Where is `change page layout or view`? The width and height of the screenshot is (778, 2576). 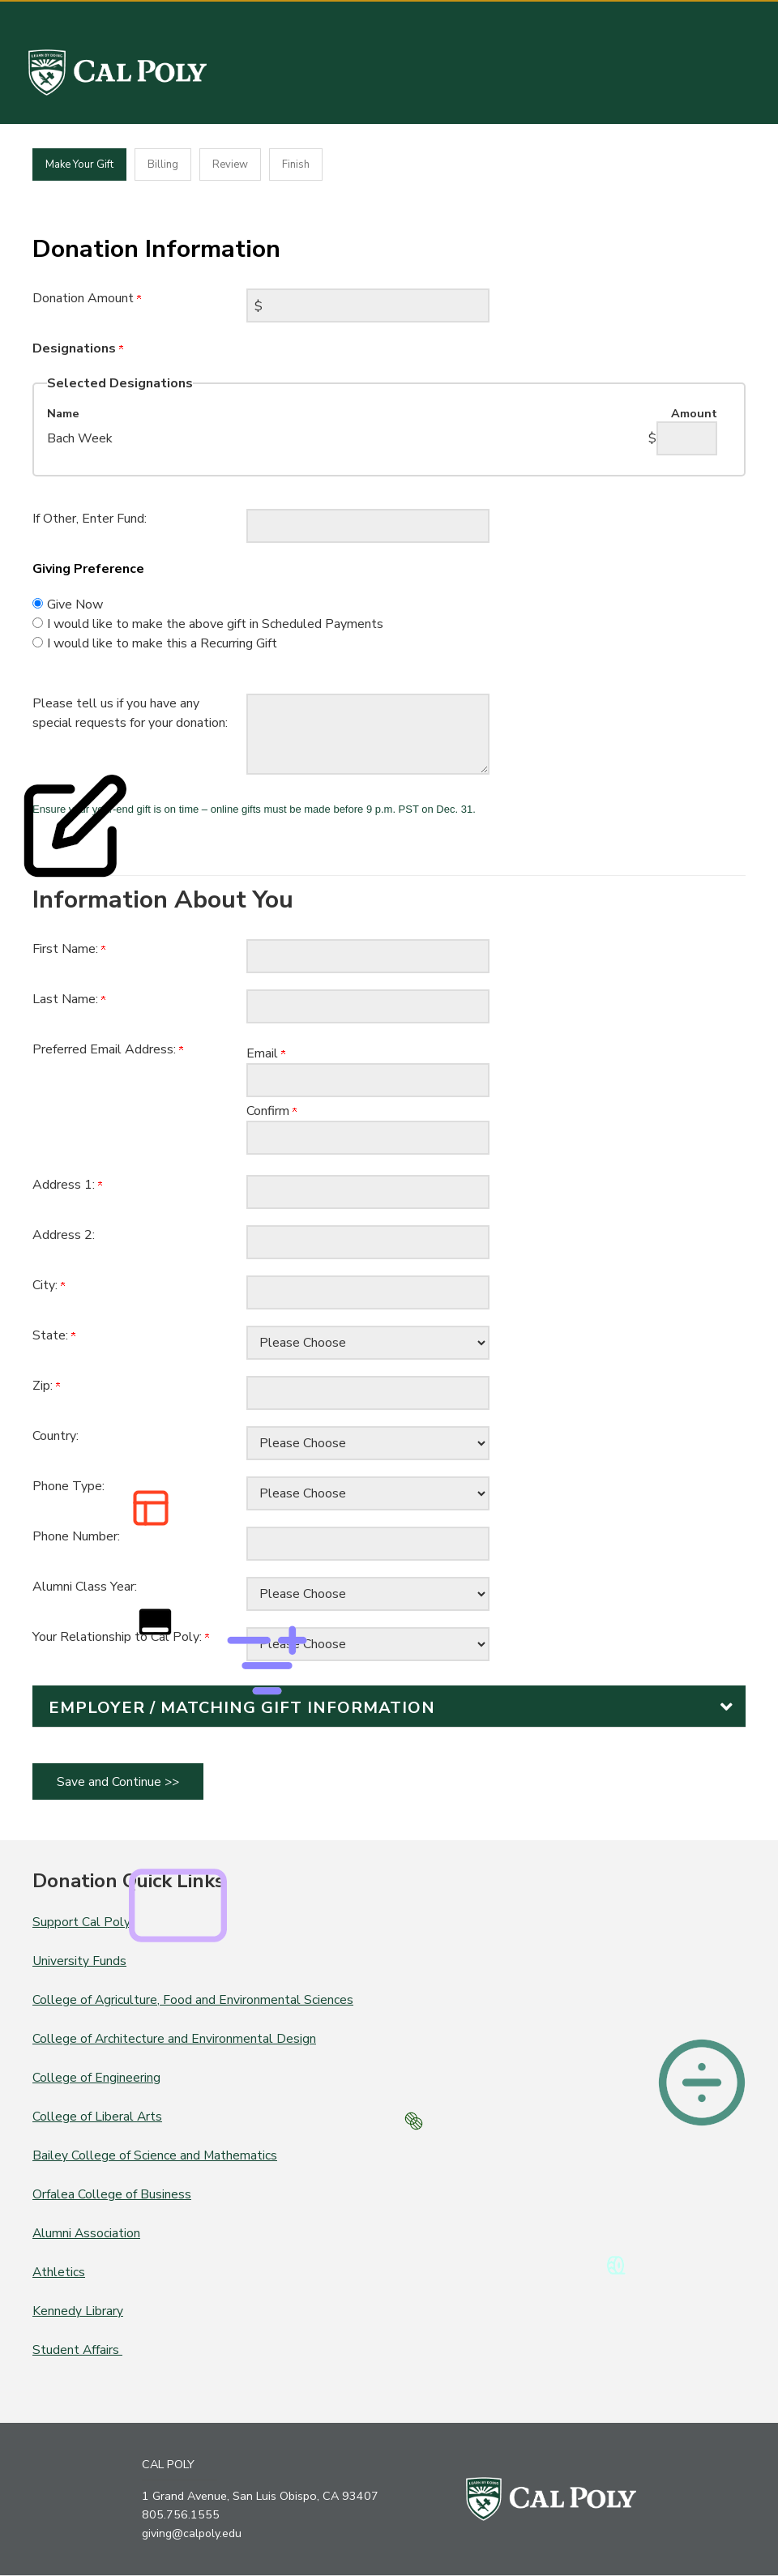 change page layout or view is located at coordinates (151, 1508).